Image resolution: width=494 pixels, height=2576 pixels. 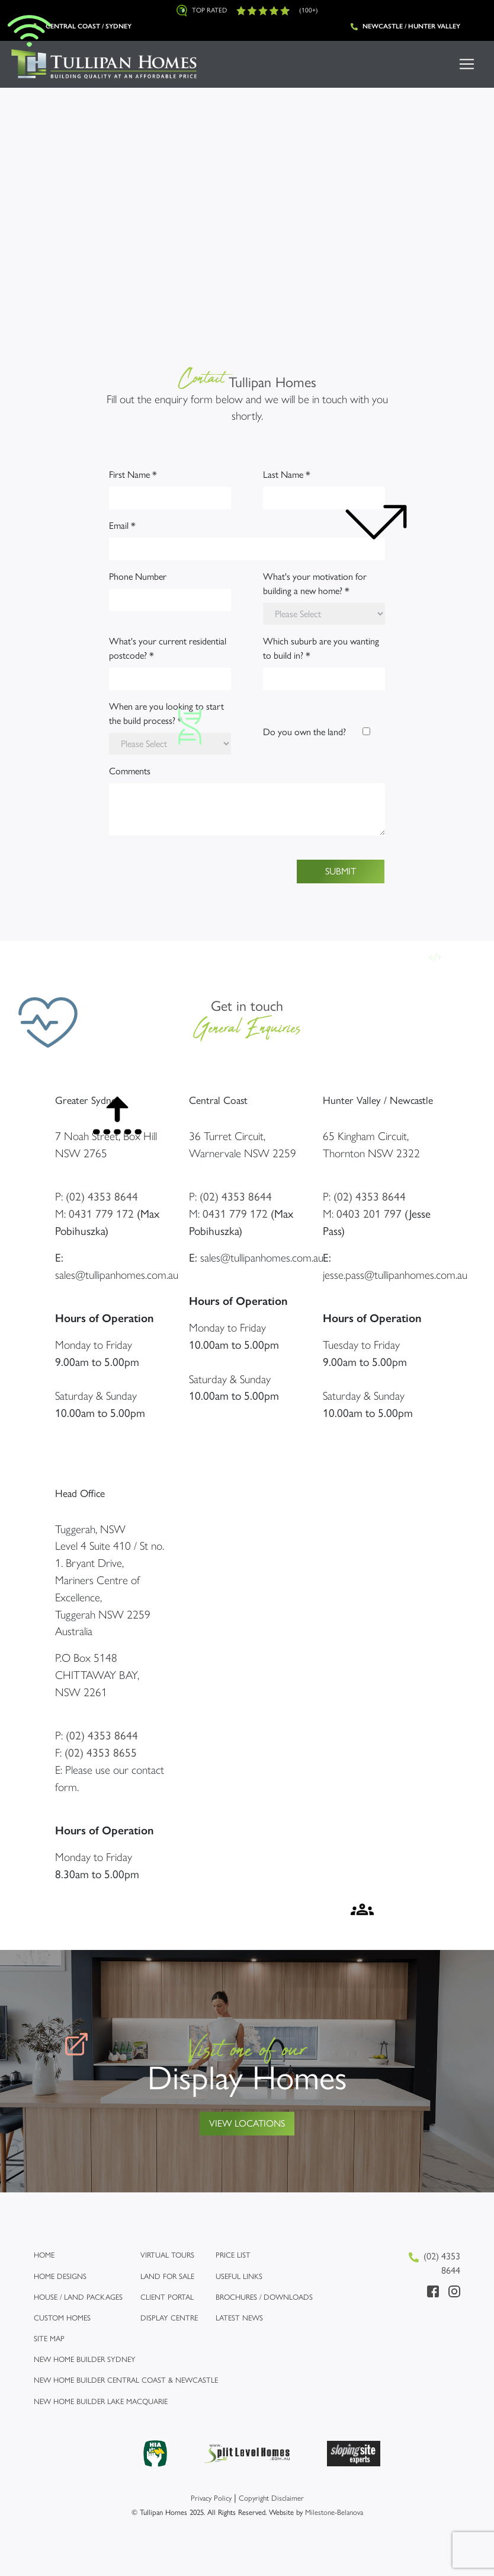 I want to click on view or edit source code, so click(x=435, y=957).